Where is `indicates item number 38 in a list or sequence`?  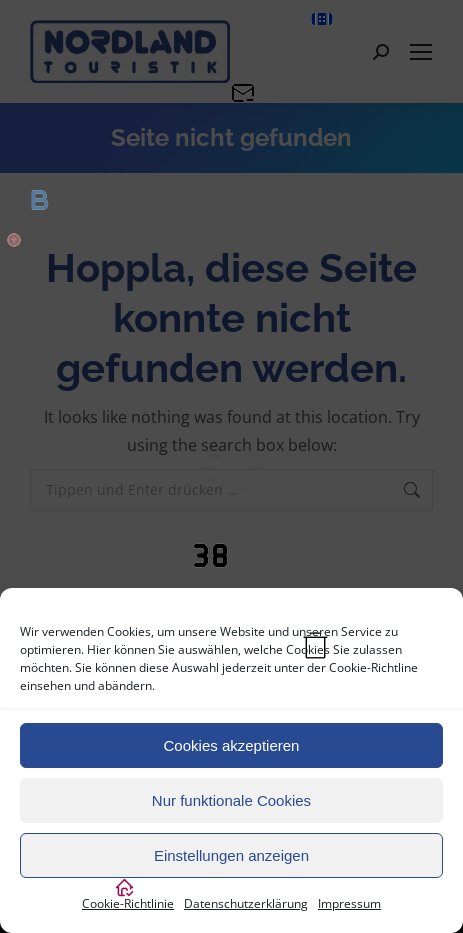
indicates item number 38 in a list or sequence is located at coordinates (210, 555).